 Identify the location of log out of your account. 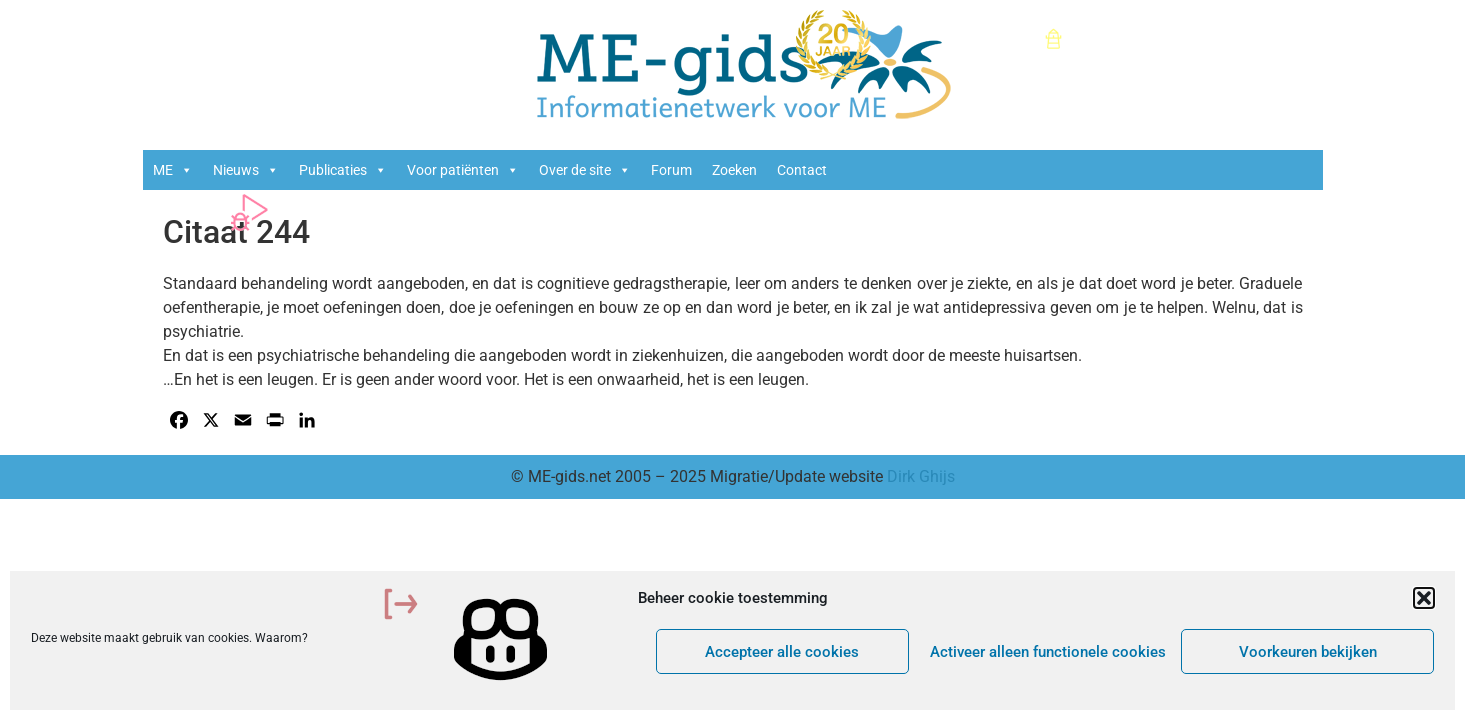
(400, 604).